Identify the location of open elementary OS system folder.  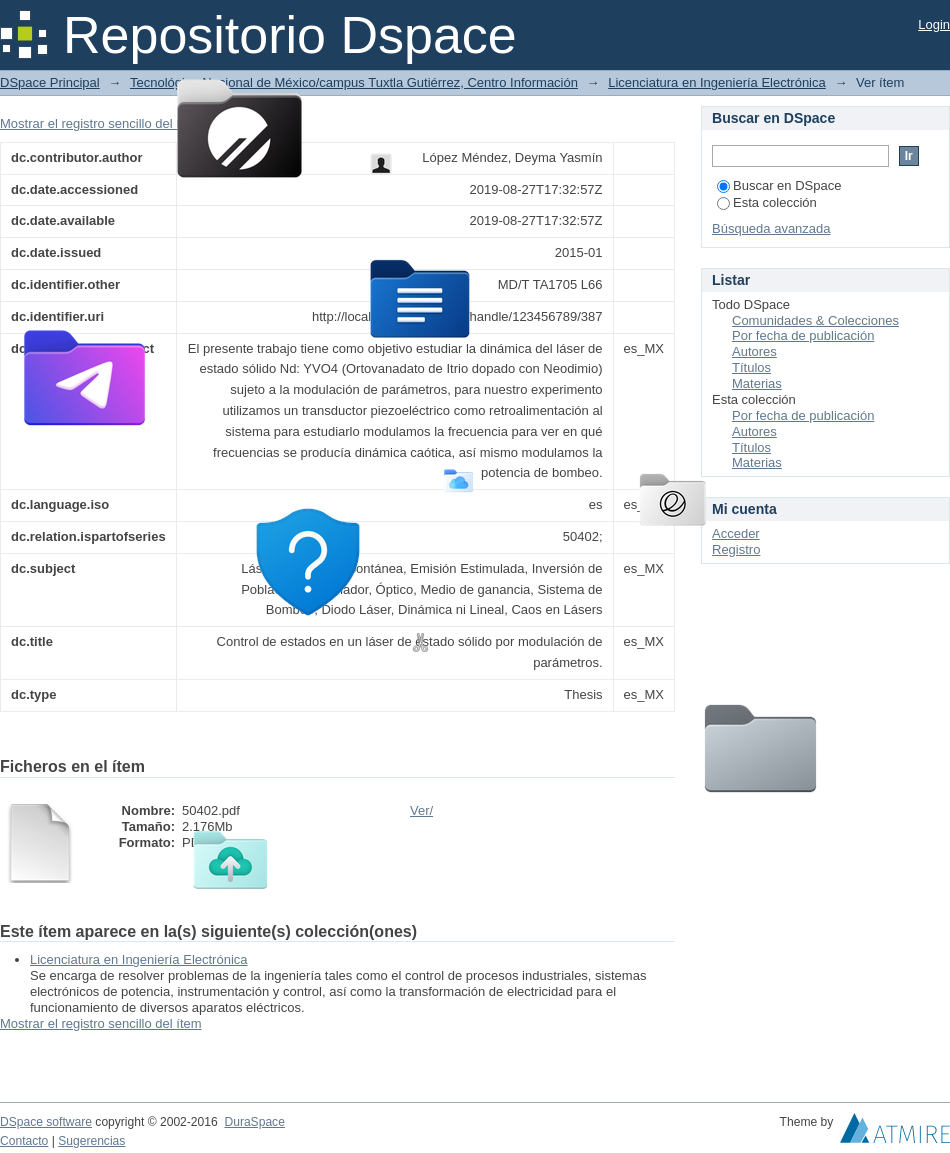
(672, 501).